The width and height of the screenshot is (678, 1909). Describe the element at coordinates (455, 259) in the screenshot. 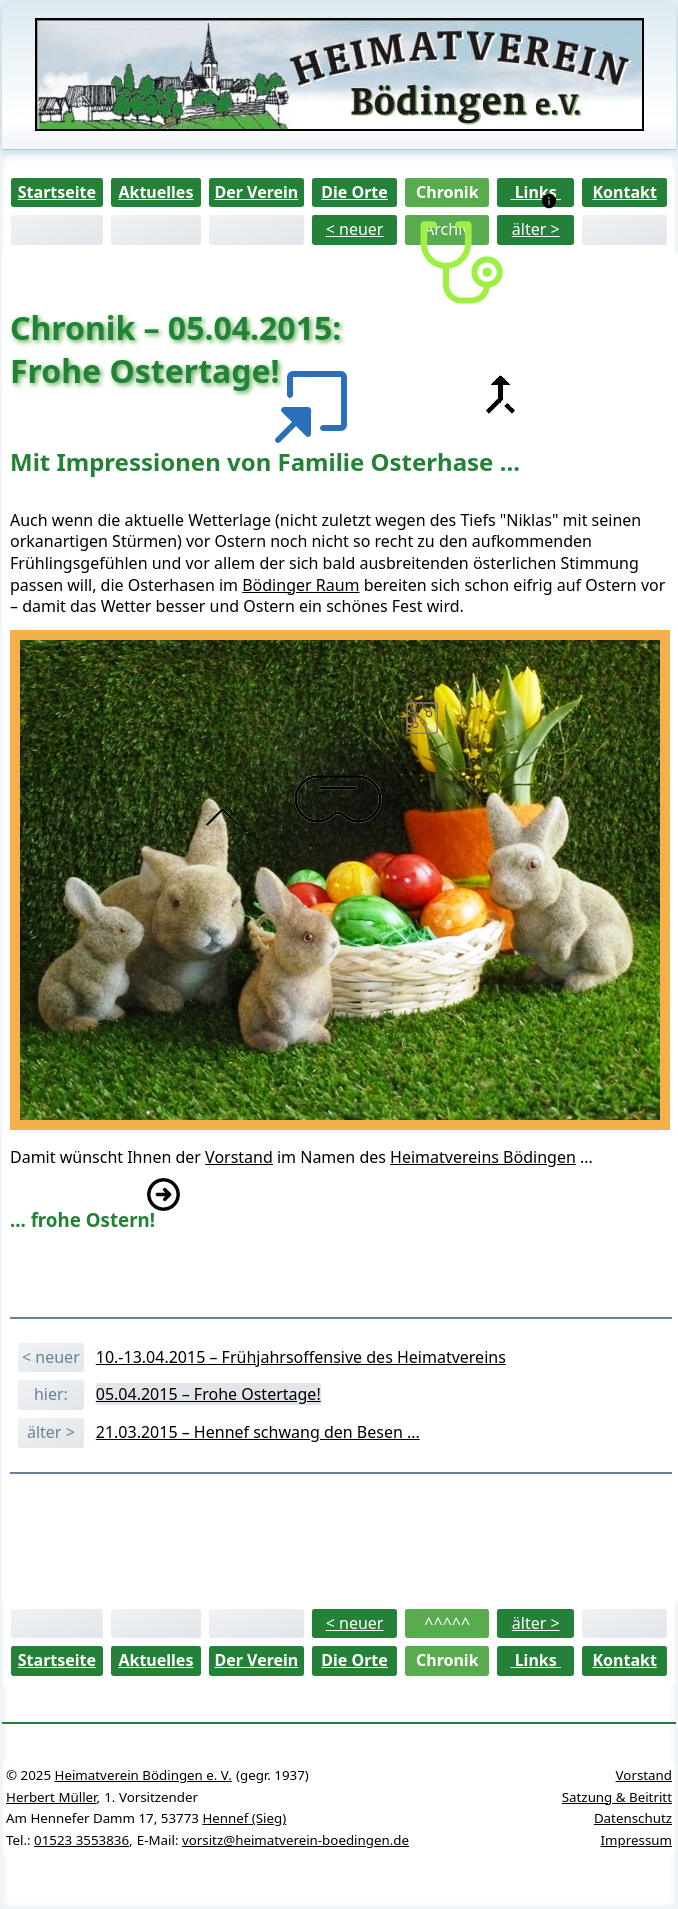

I see `access health or medical features` at that location.